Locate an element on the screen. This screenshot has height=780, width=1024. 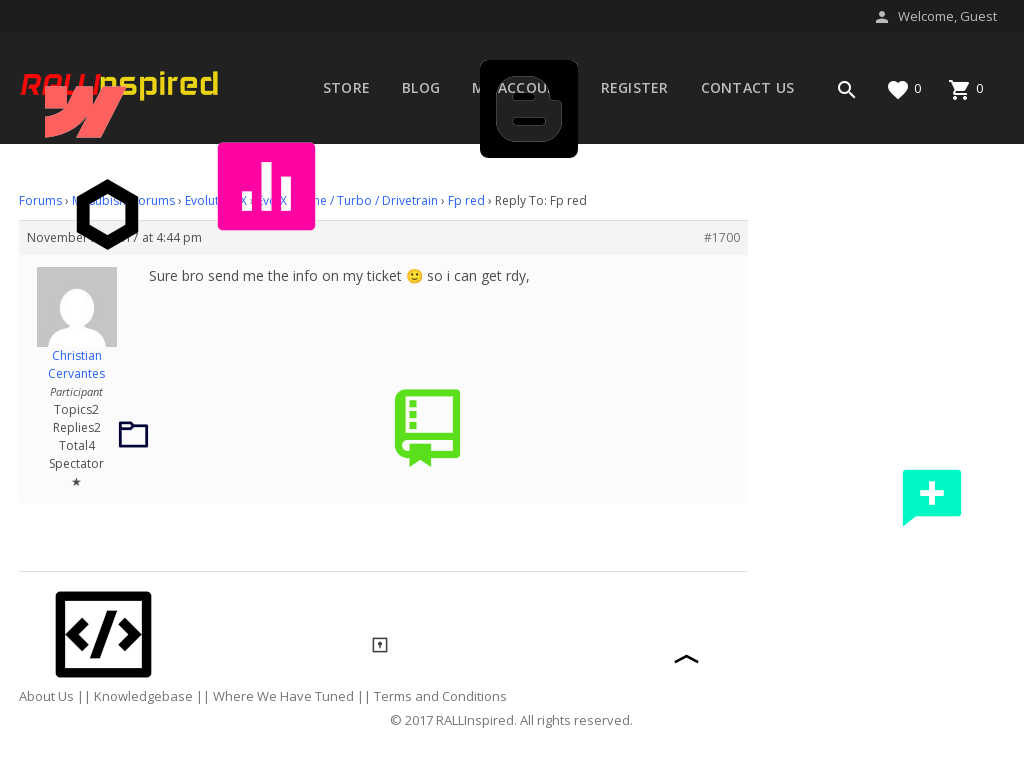
open Webflow website or application is located at coordinates (86, 112).